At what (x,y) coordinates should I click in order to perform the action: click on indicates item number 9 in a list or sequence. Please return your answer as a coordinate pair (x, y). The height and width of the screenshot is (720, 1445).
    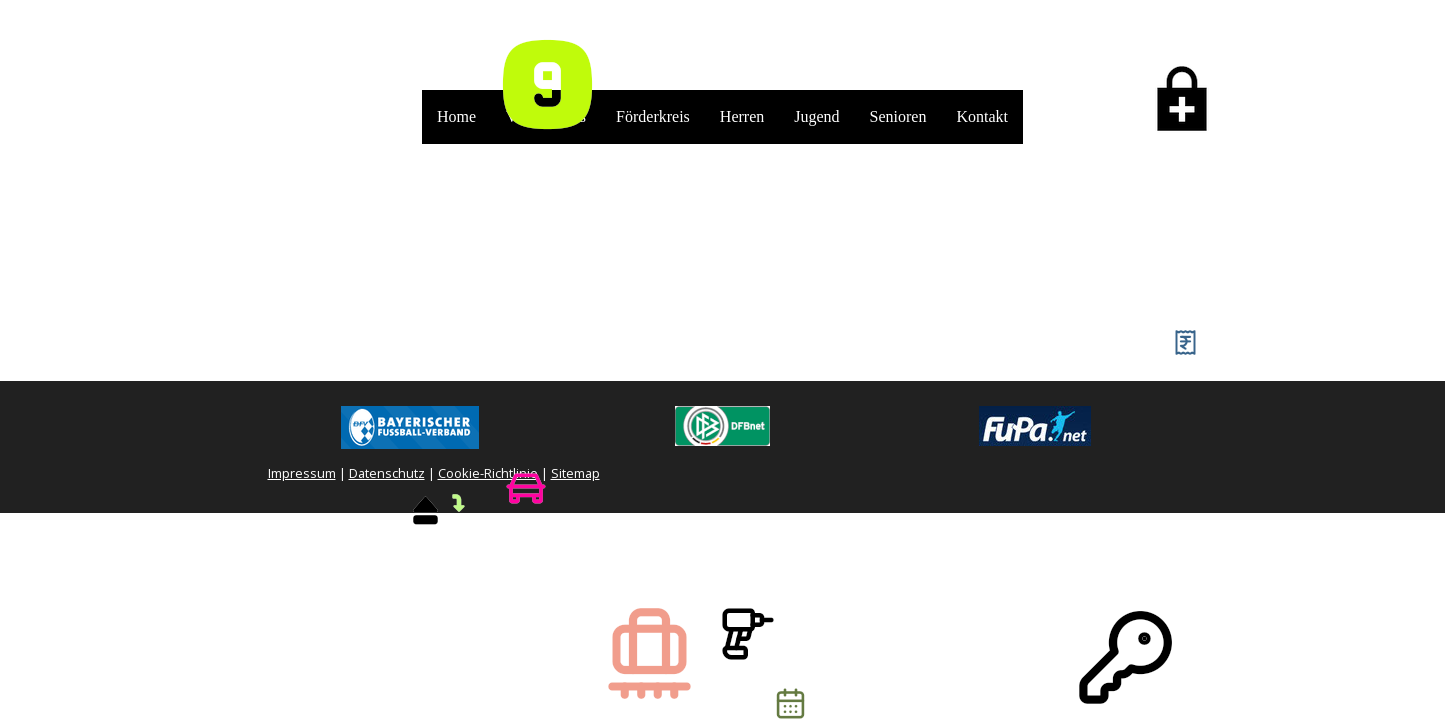
    Looking at the image, I should click on (547, 84).